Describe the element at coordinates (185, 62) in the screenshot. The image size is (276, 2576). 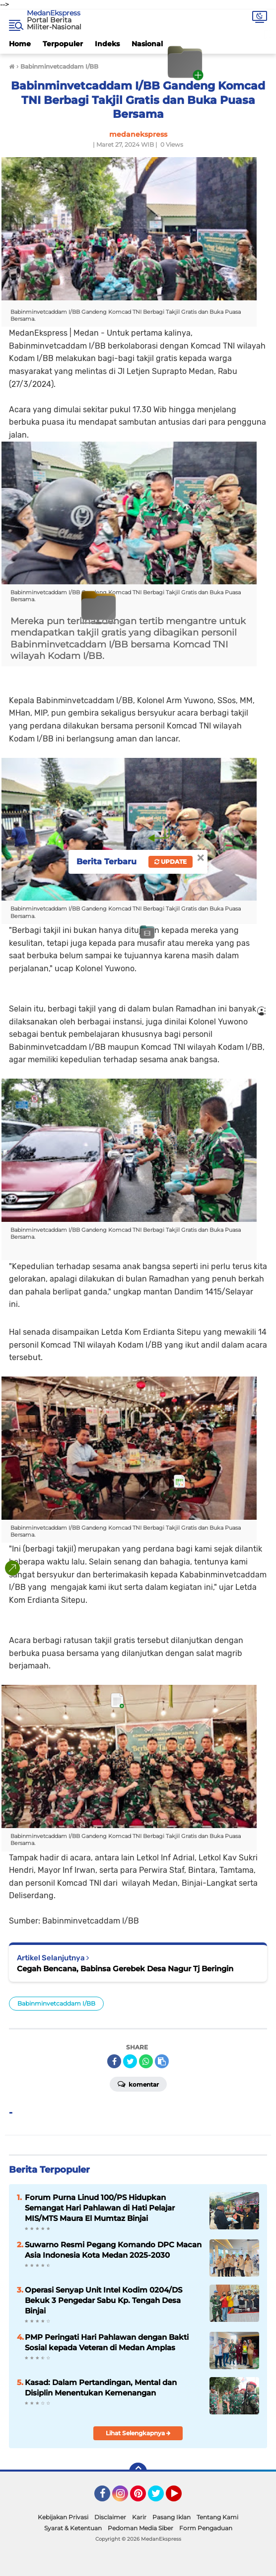
I see `create a new folder` at that location.